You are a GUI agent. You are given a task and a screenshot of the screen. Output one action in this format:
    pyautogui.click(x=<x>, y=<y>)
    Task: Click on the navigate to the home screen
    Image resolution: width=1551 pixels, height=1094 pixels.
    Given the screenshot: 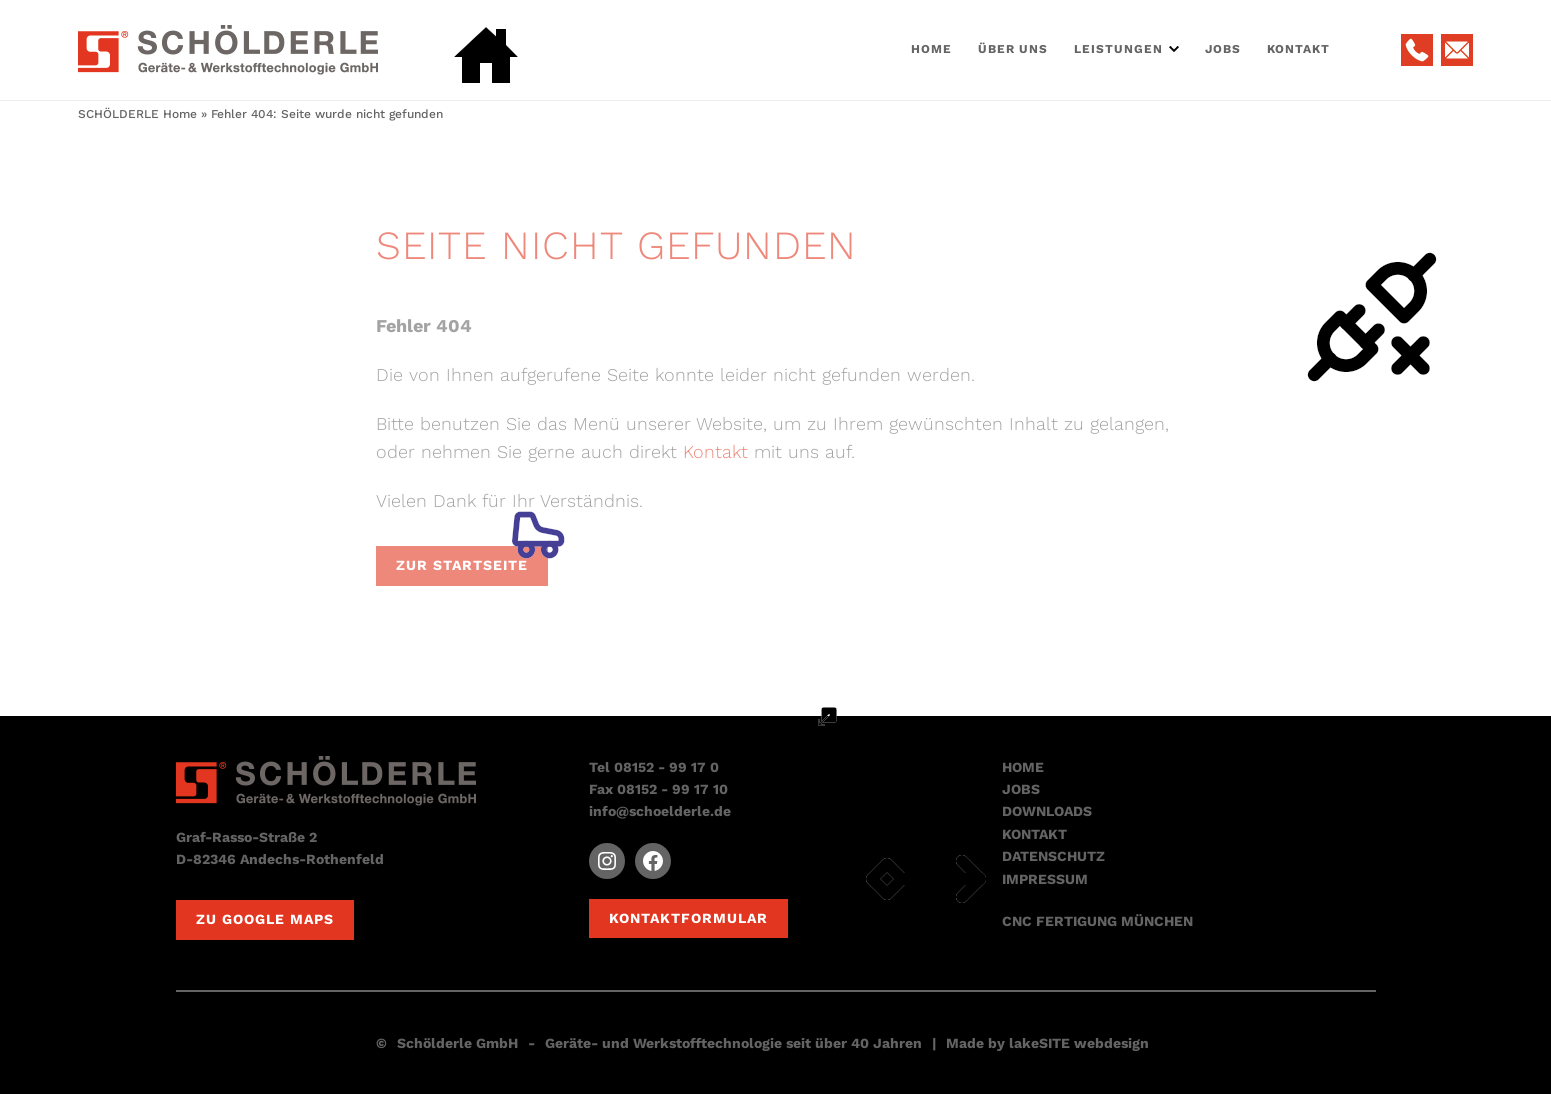 What is the action you would take?
    pyautogui.click(x=486, y=55)
    